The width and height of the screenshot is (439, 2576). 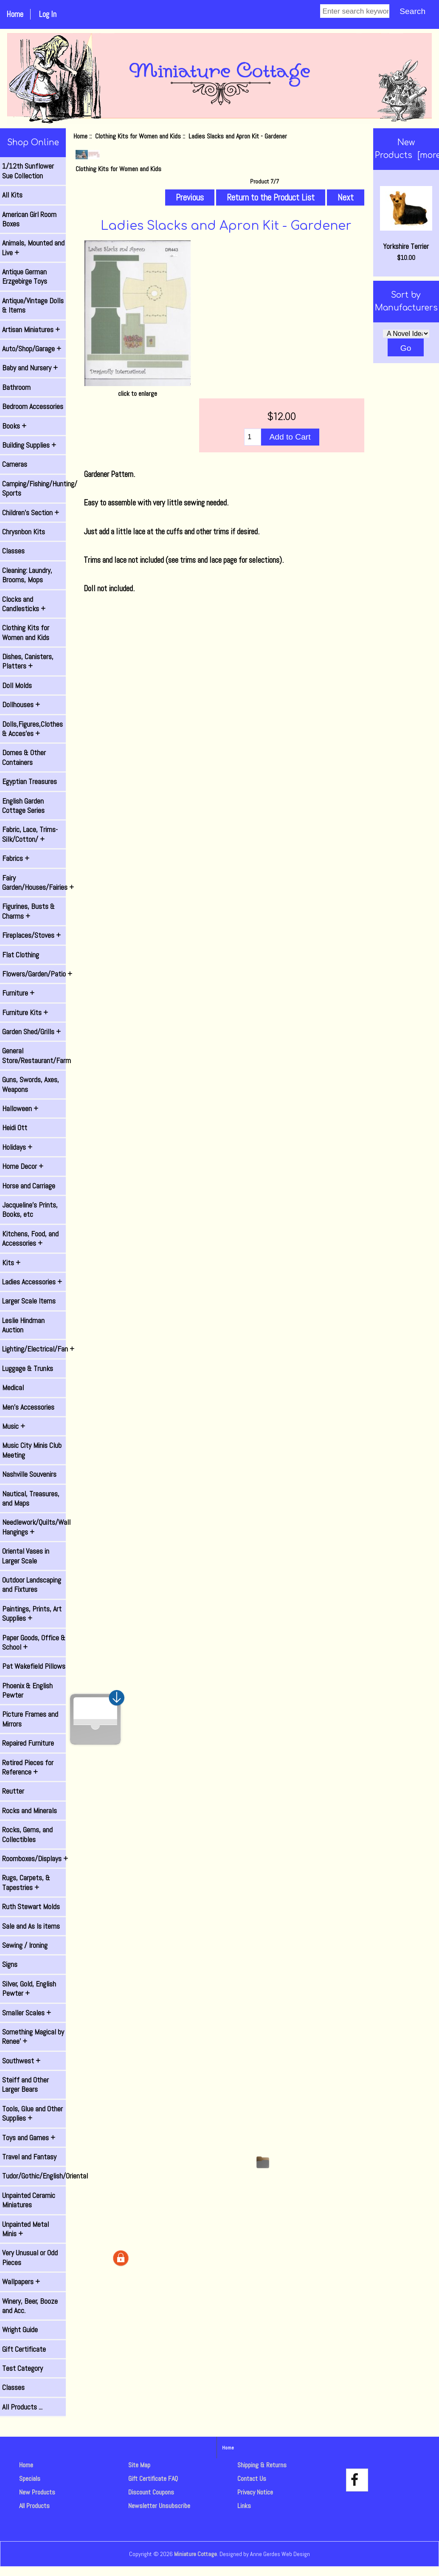 What do you see at coordinates (95, 1719) in the screenshot?
I see `access your email inbox` at bounding box center [95, 1719].